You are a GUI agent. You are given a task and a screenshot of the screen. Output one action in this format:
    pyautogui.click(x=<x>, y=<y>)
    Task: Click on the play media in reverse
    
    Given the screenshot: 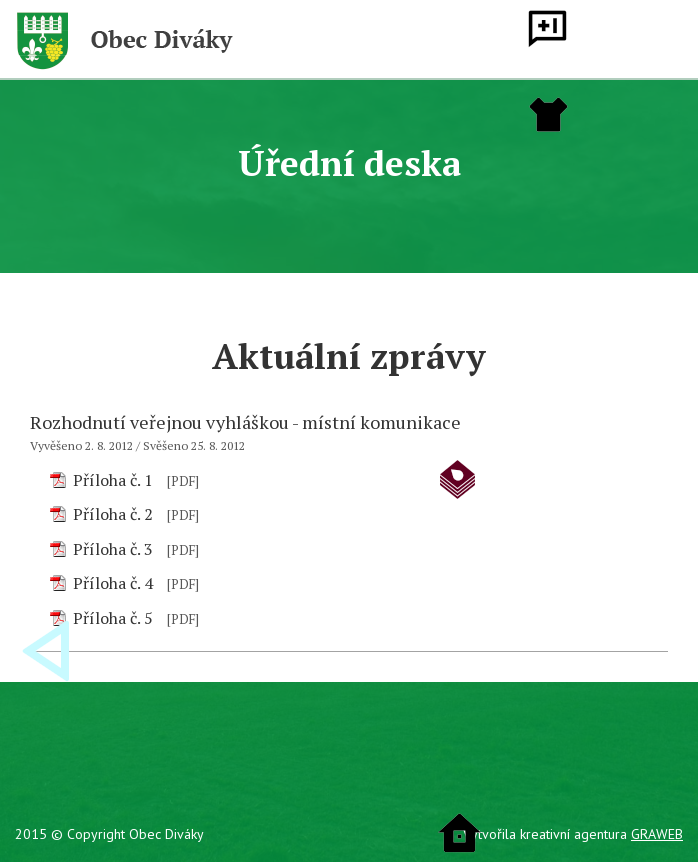 What is the action you would take?
    pyautogui.click(x=53, y=651)
    